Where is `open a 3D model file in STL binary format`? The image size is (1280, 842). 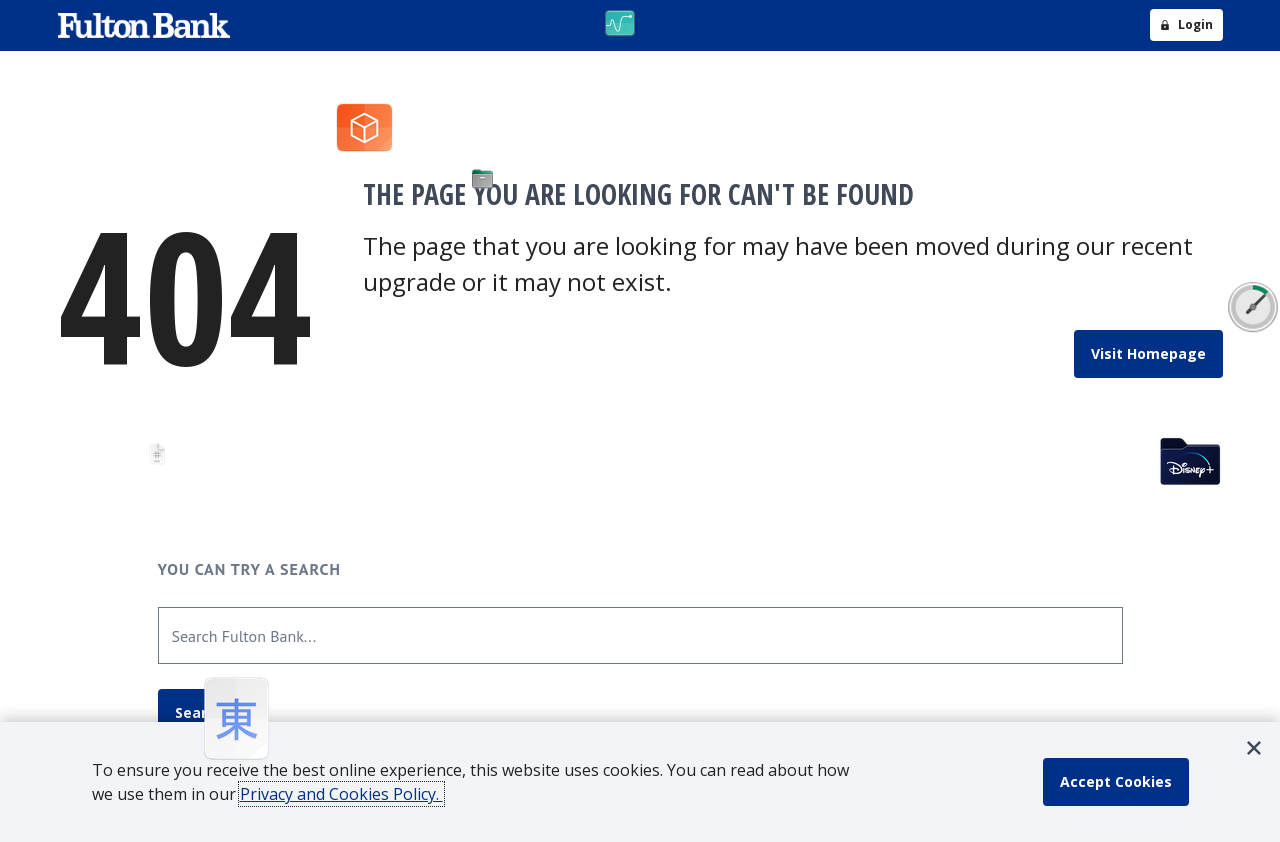 open a 3D model file in STL binary format is located at coordinates (364, 125).